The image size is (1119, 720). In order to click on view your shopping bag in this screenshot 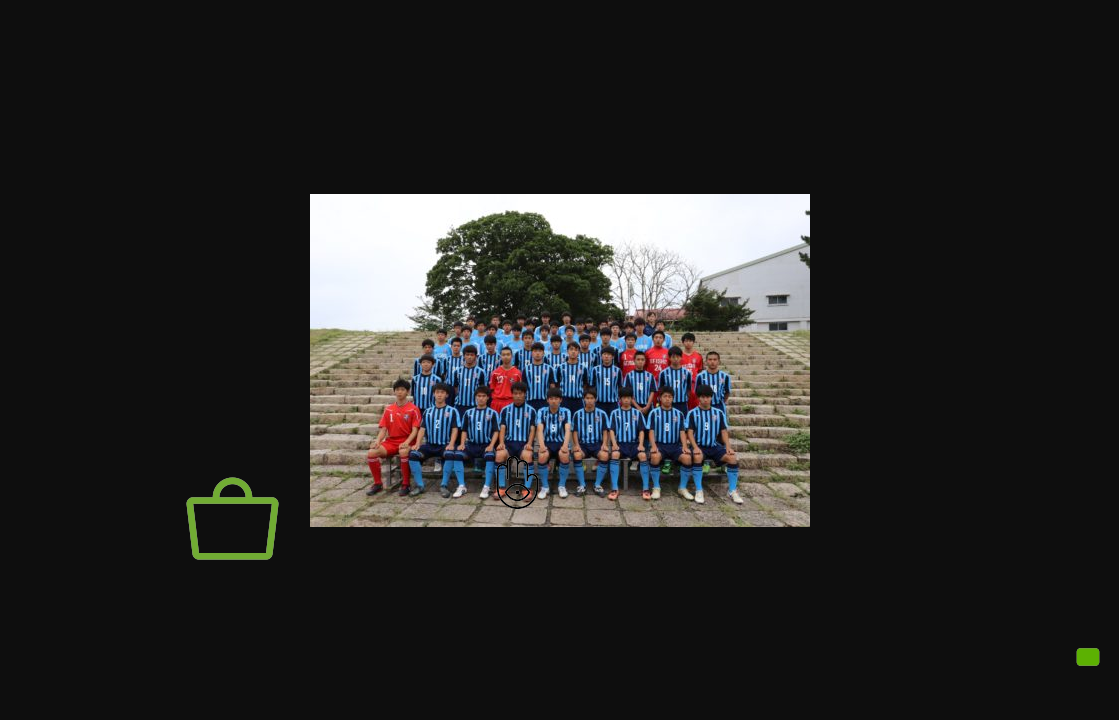, I will do `click(232, 523)`.